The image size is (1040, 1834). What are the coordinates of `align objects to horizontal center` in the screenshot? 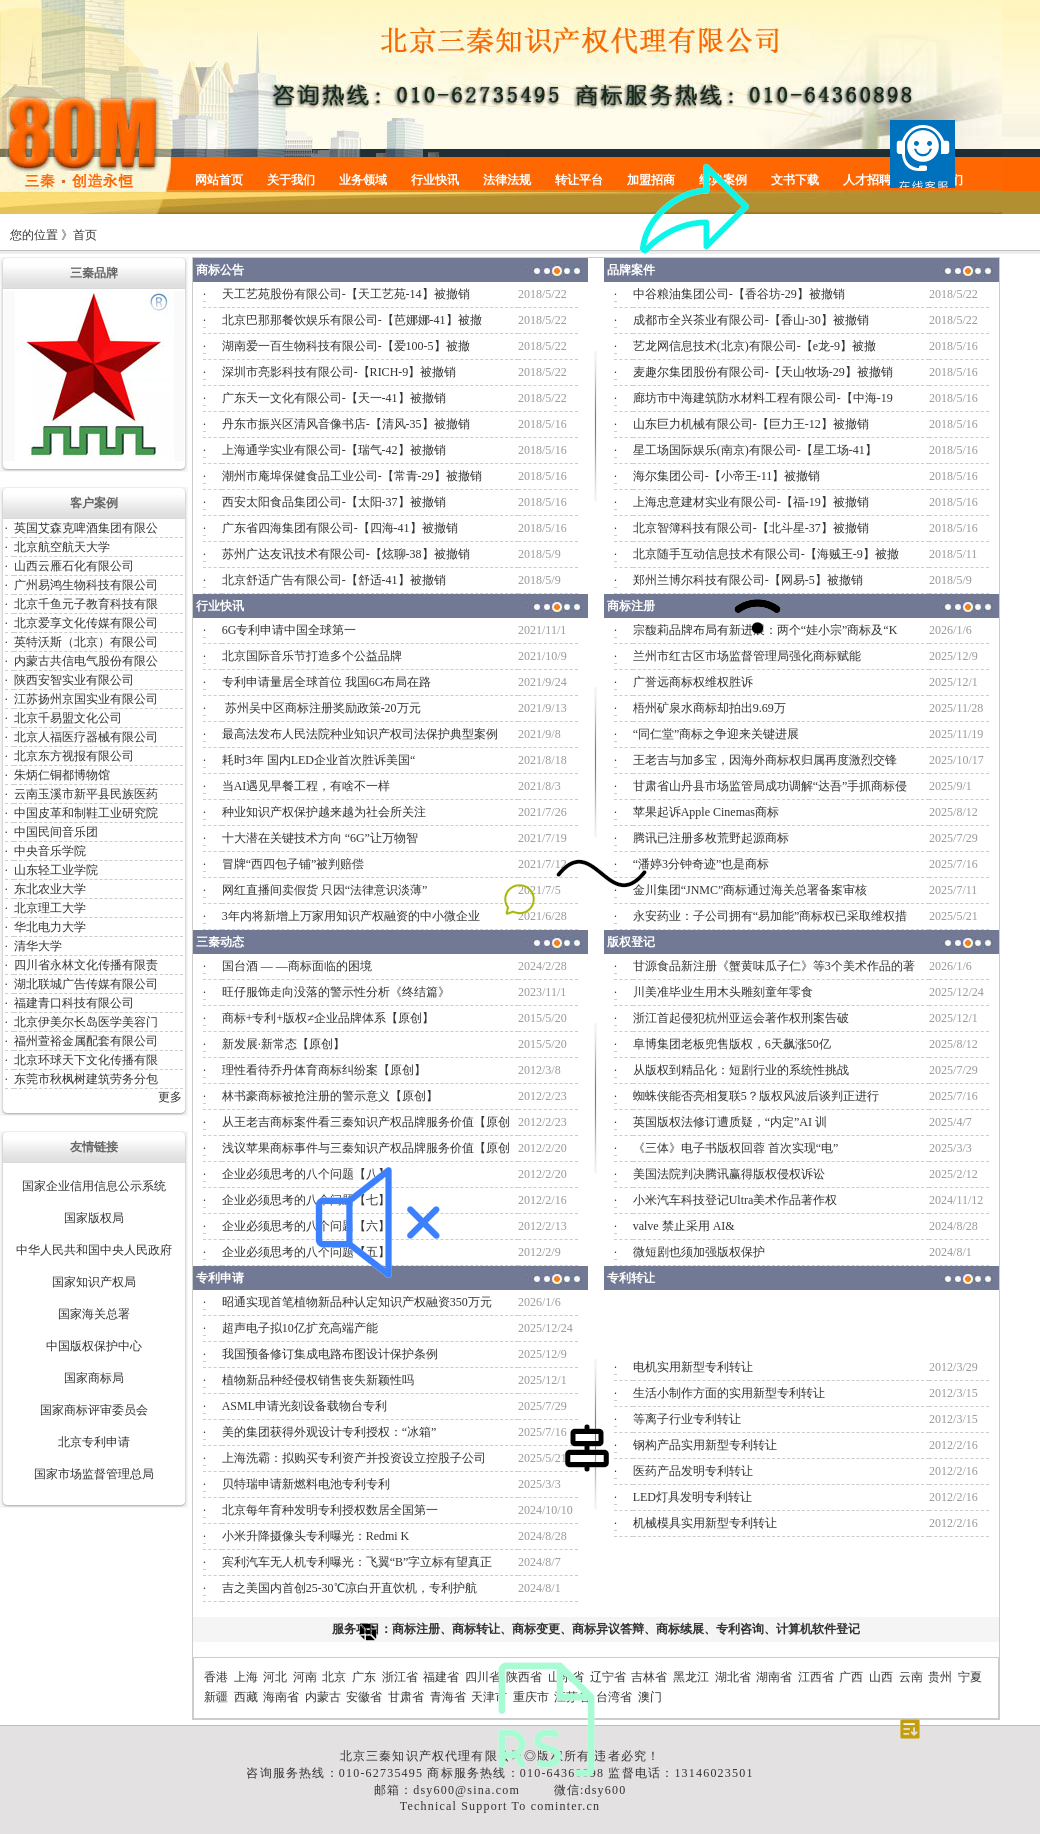 It's located at (587, 1448).